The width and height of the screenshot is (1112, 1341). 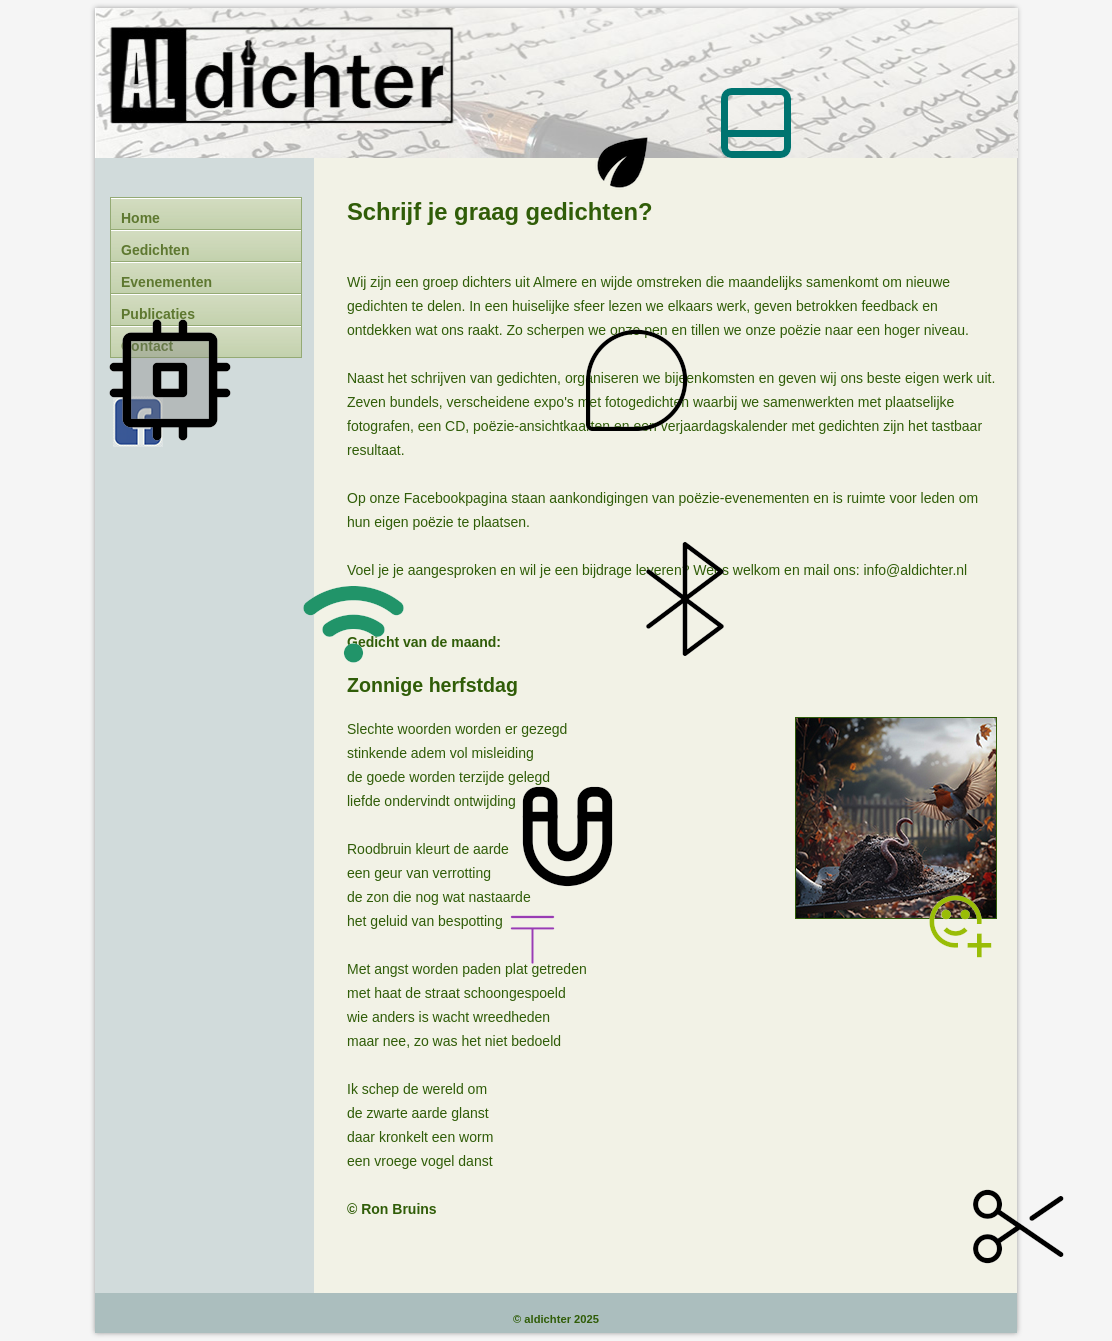 I want to click on enable eco-friendly or power-saving mode, so click(x=622, y=162).